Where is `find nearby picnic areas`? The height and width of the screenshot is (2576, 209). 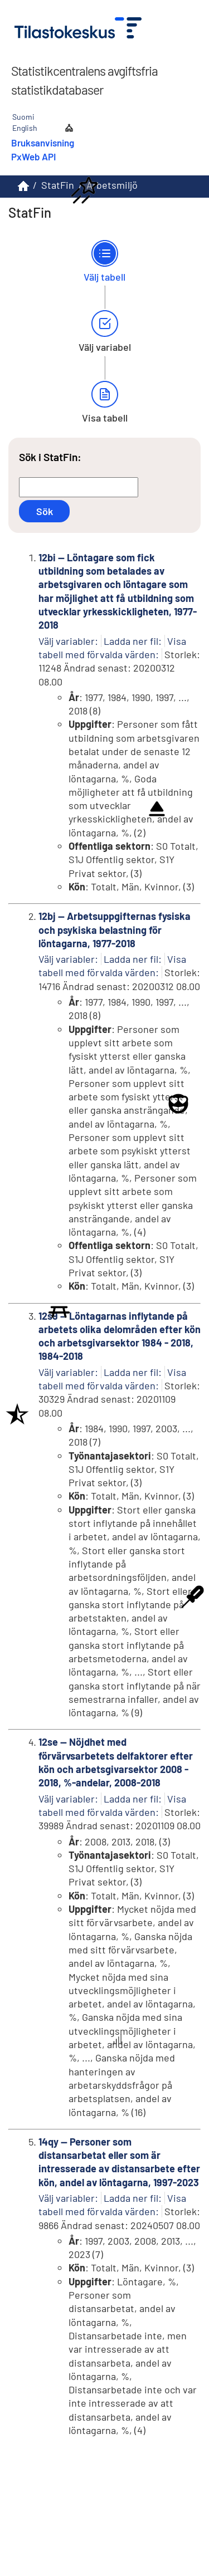 find nearby picnic areas is located at coordinates (59, 1313).